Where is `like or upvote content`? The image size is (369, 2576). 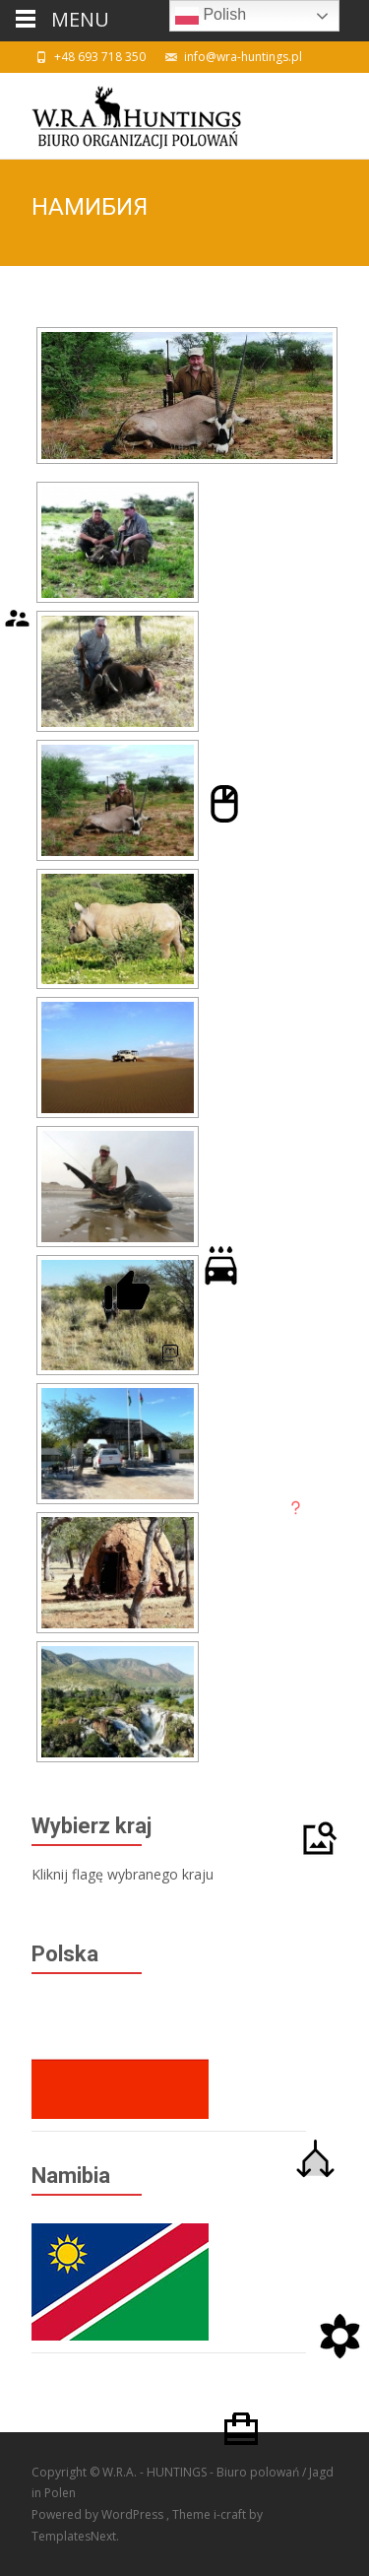
like or upvote content is located at coordinates (127, 1291).